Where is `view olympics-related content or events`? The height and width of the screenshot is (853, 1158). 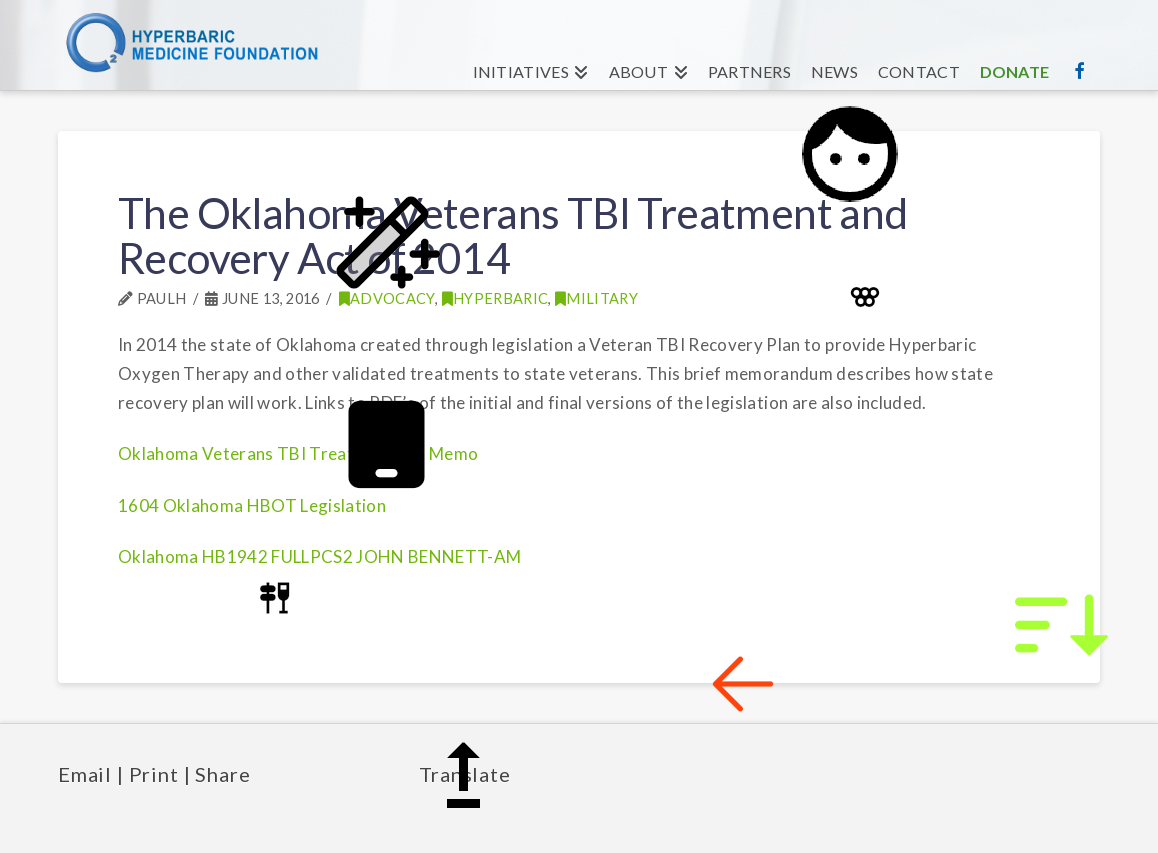 view olympics-related content or events is located at coordinates (865, 297).